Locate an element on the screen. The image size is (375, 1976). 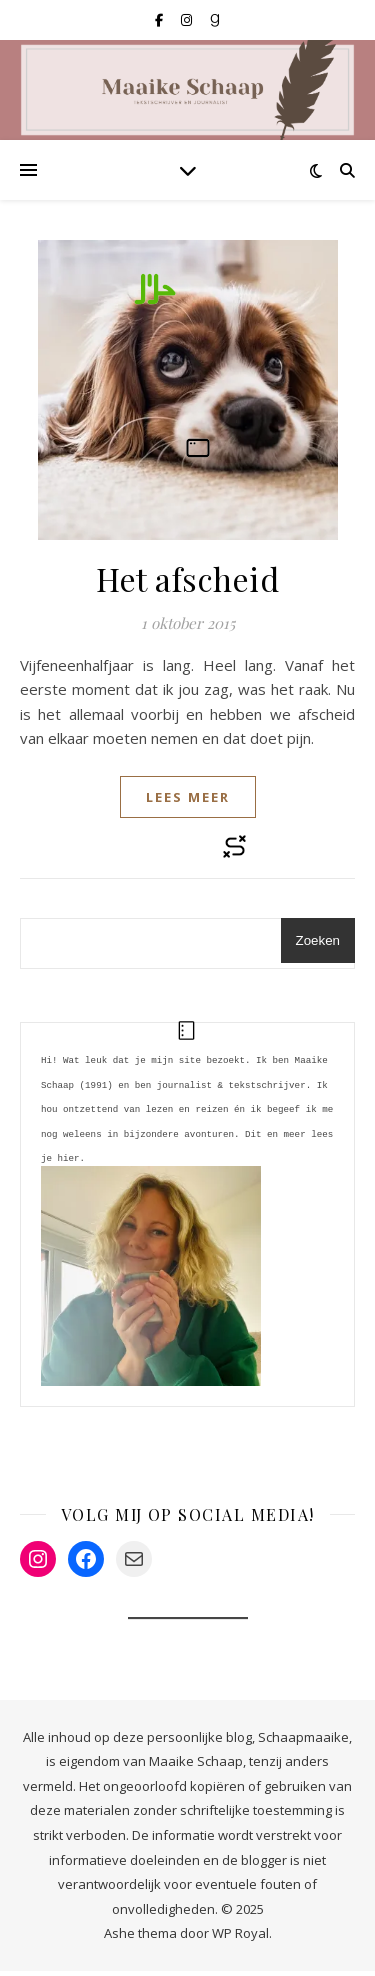
view screenplay or script documents is located at coordinates (186, 1030).